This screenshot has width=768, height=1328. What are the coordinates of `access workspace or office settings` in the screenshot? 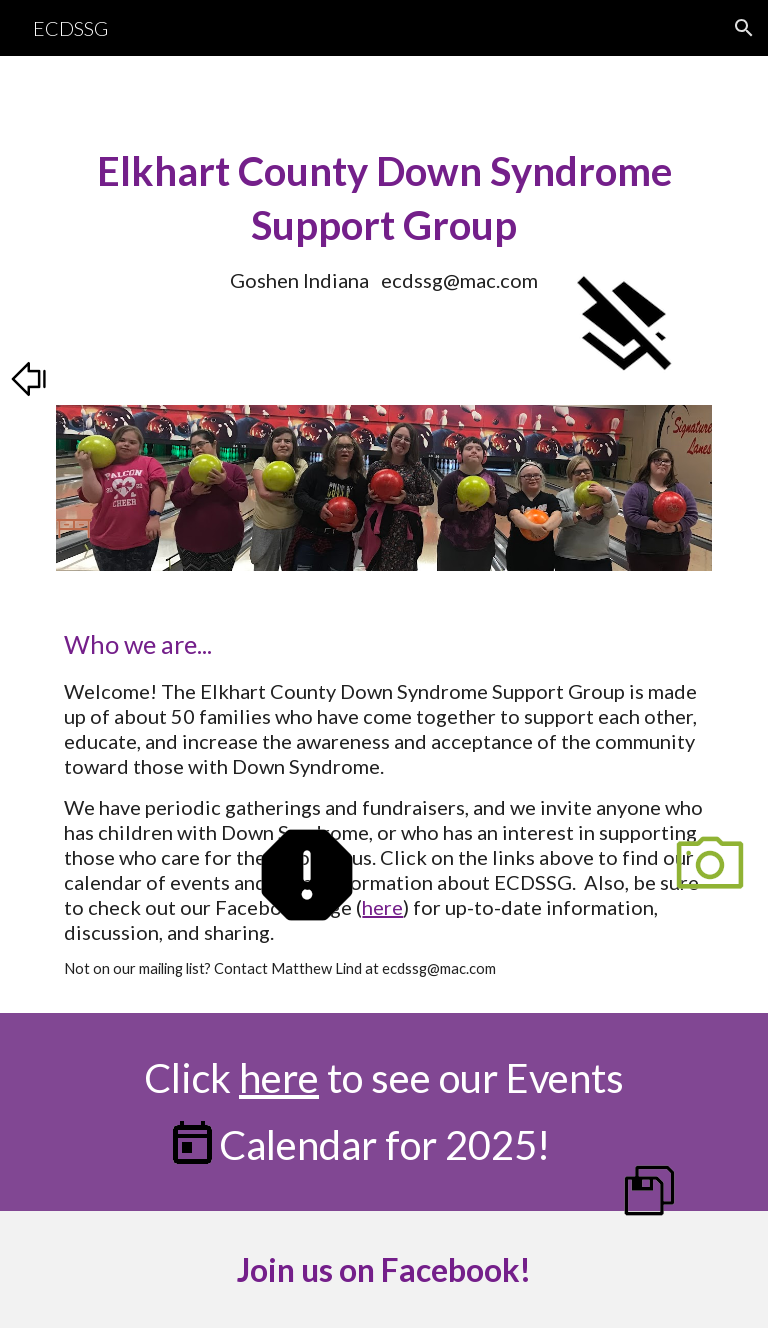 It's located at (74, 528).